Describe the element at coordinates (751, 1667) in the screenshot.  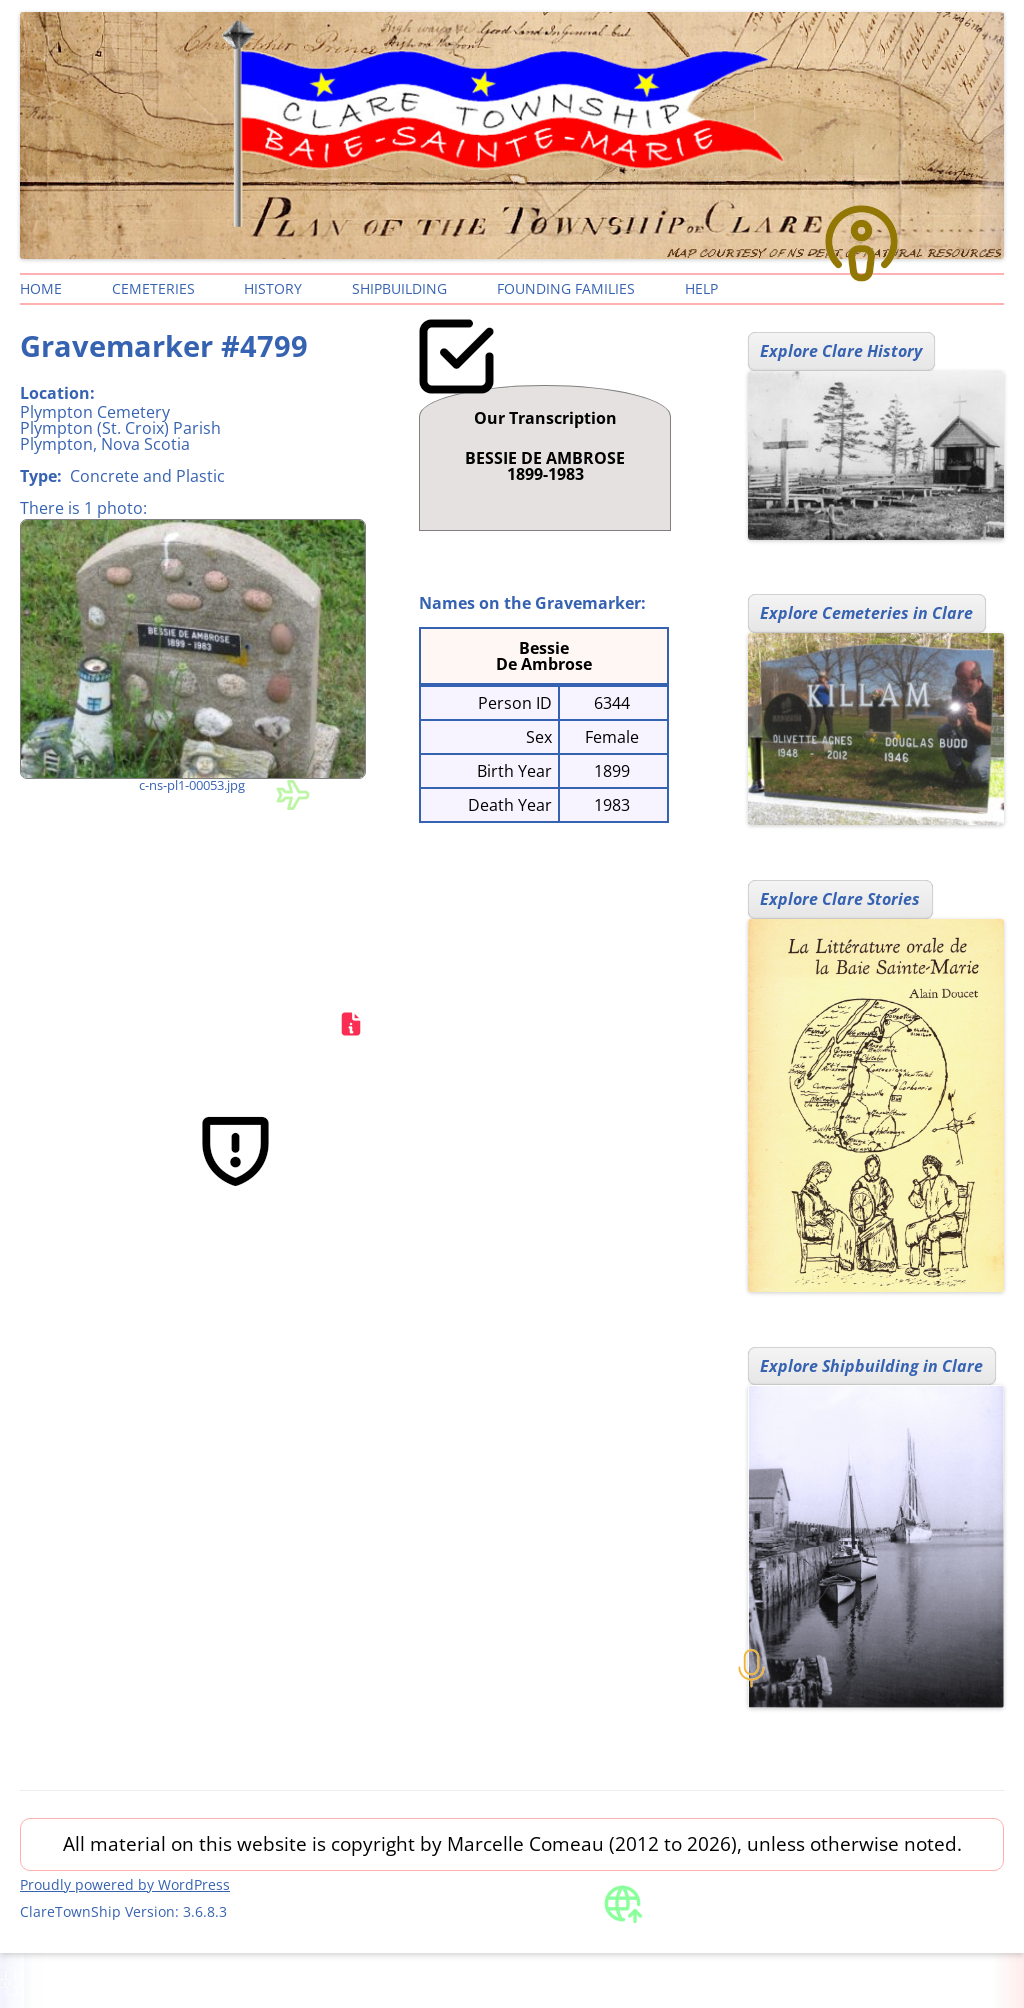
I see `tap to start voice input` at that location.